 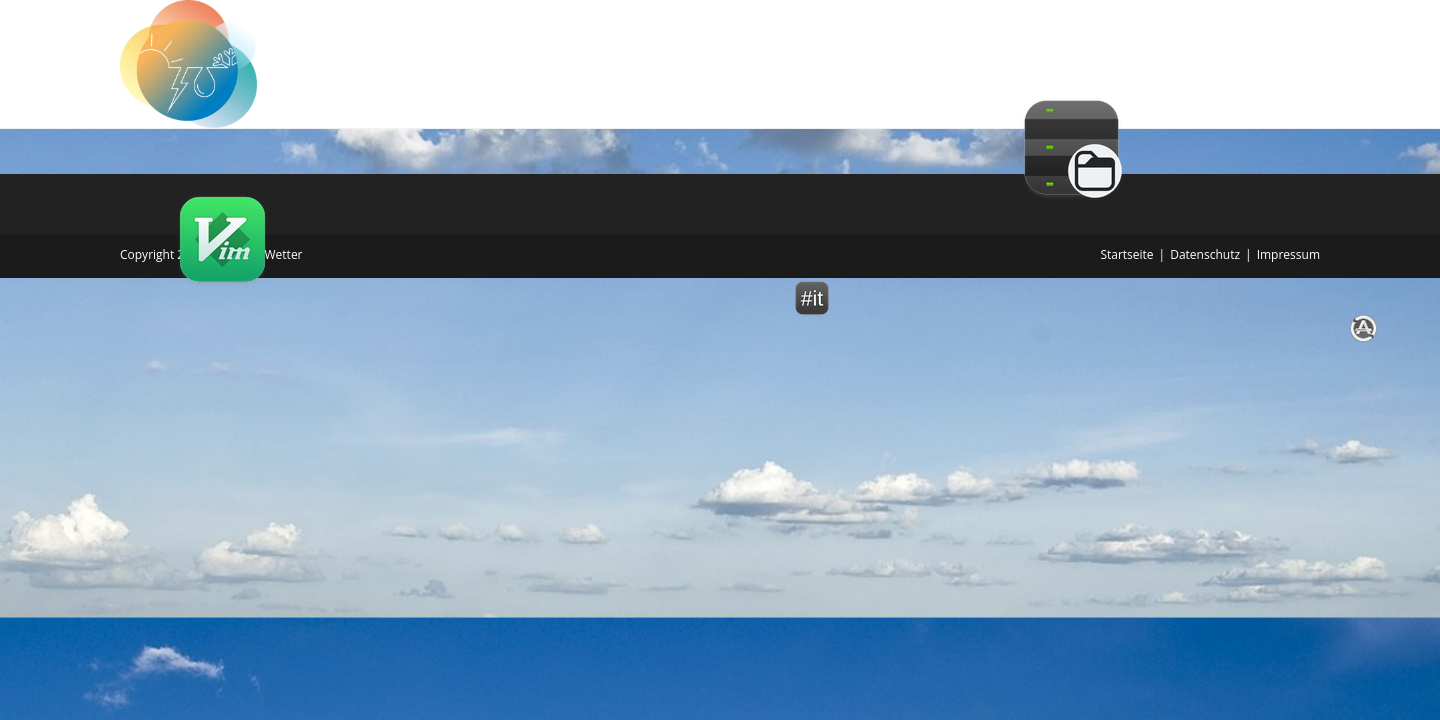 What do you see at coordinates (1071, 147) in the screenshot?
I see `configure ftp server settings` at bounding box center [1071, 147].